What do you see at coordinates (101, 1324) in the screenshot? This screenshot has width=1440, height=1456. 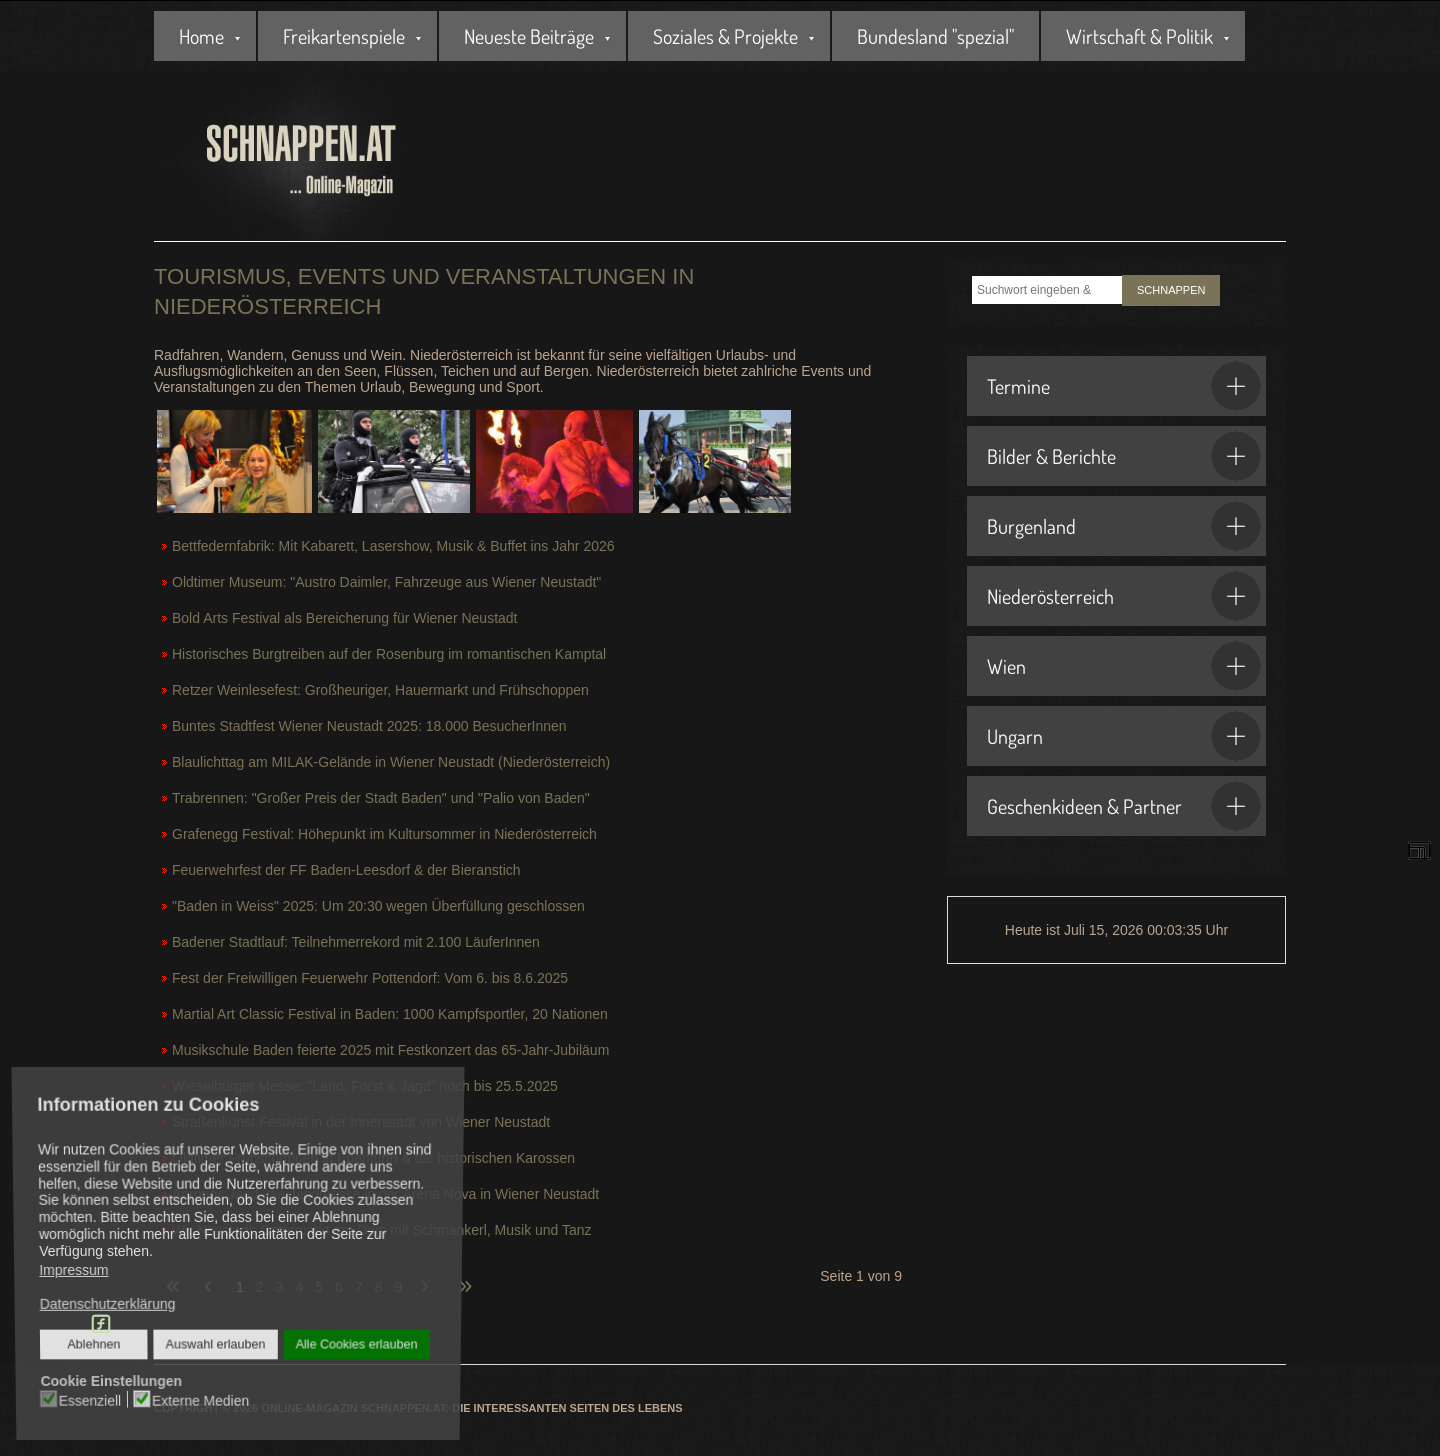 I see `access mathematical functions or formulas` at bounding box center [101, 1324].